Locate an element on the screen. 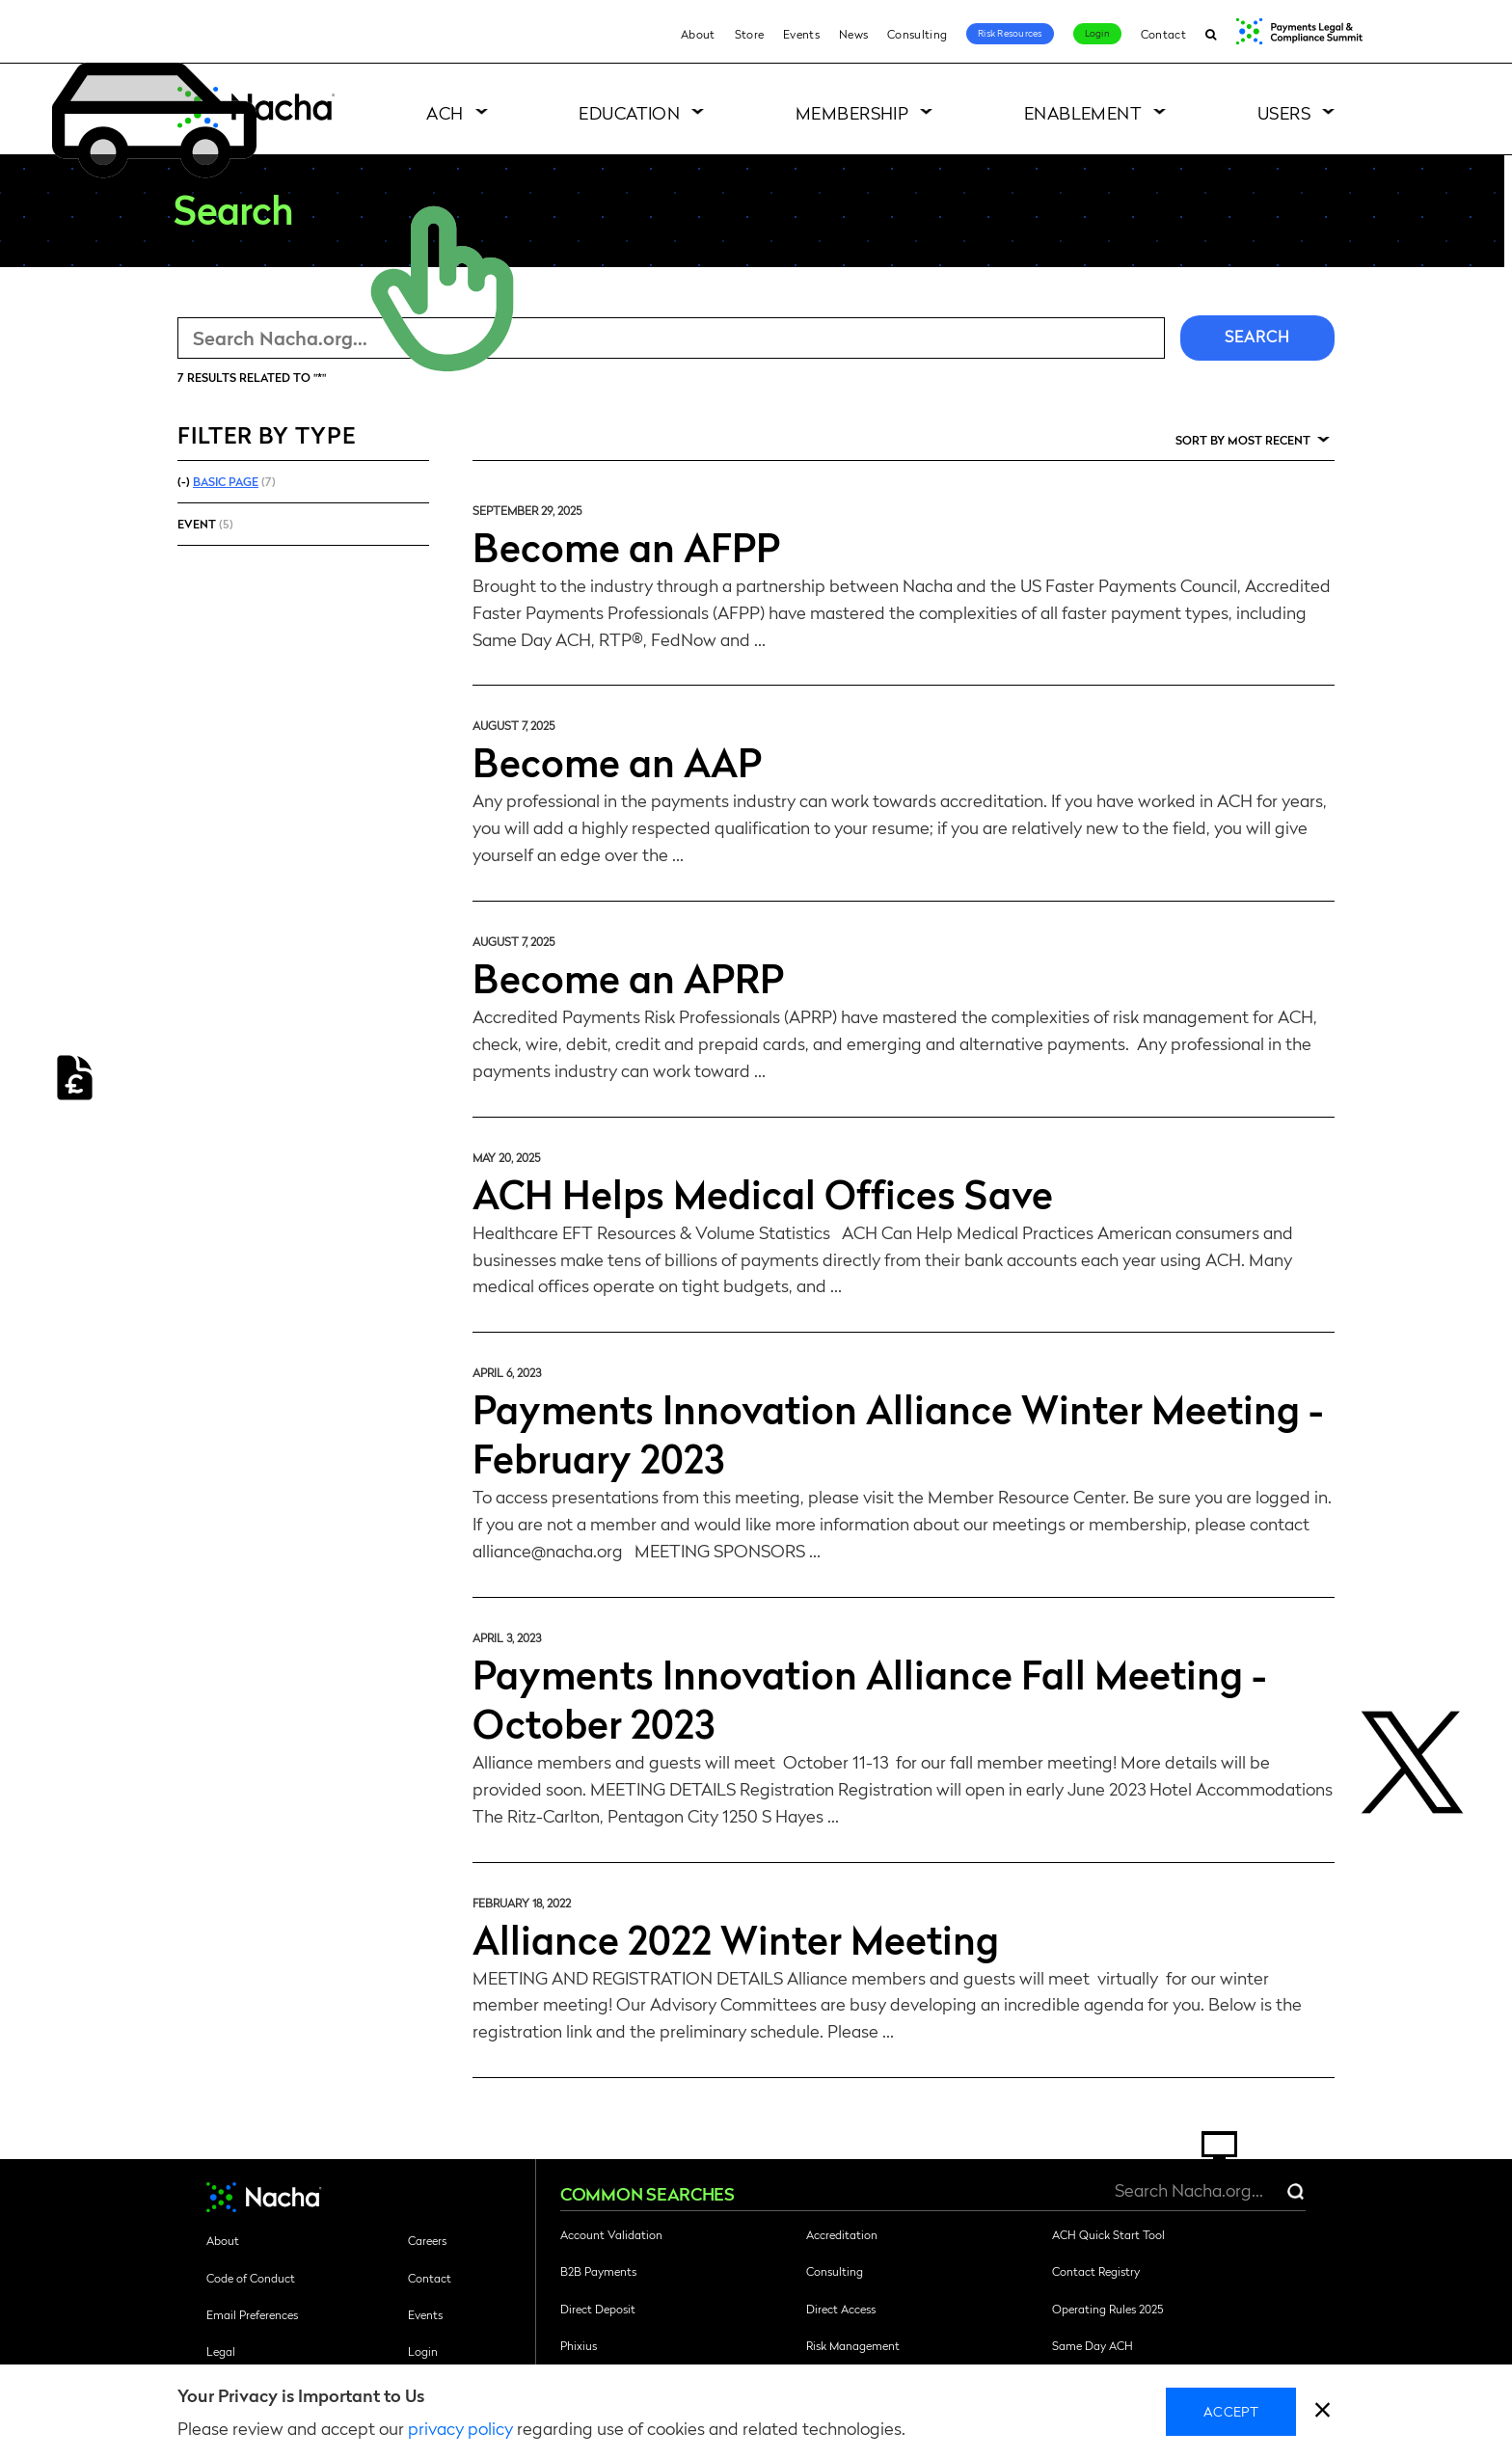 The height and width of the screenshot is (2459, 1512). access vehicle or car settings is located at coordinates (154, 114).